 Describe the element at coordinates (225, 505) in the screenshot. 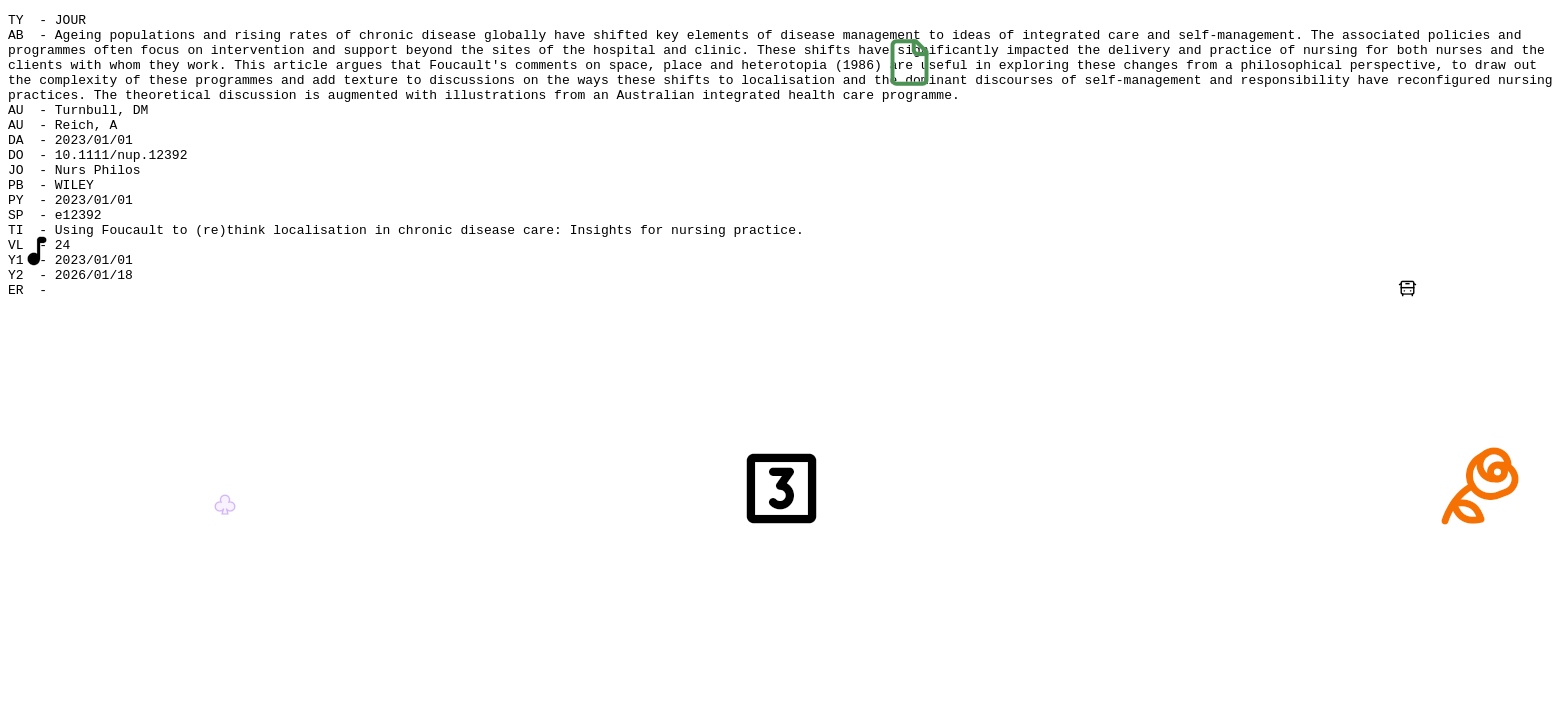

I see `represents the clubs suit in a card game` at that location.